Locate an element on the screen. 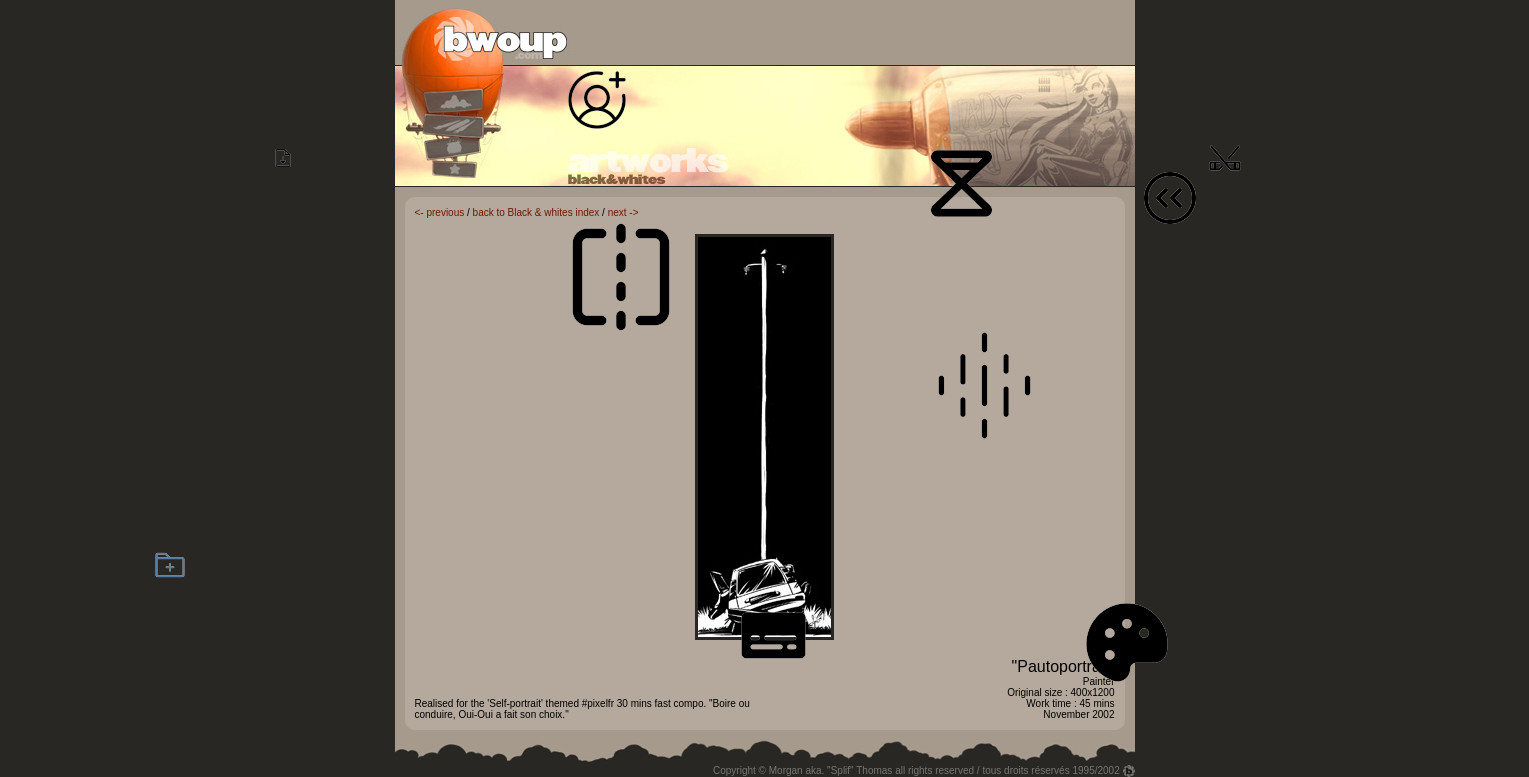 Image resolution: width=1529 pixels, height=777 pixels. indicates high time remaining or early stage of a process is located at coordinates (961, 183).